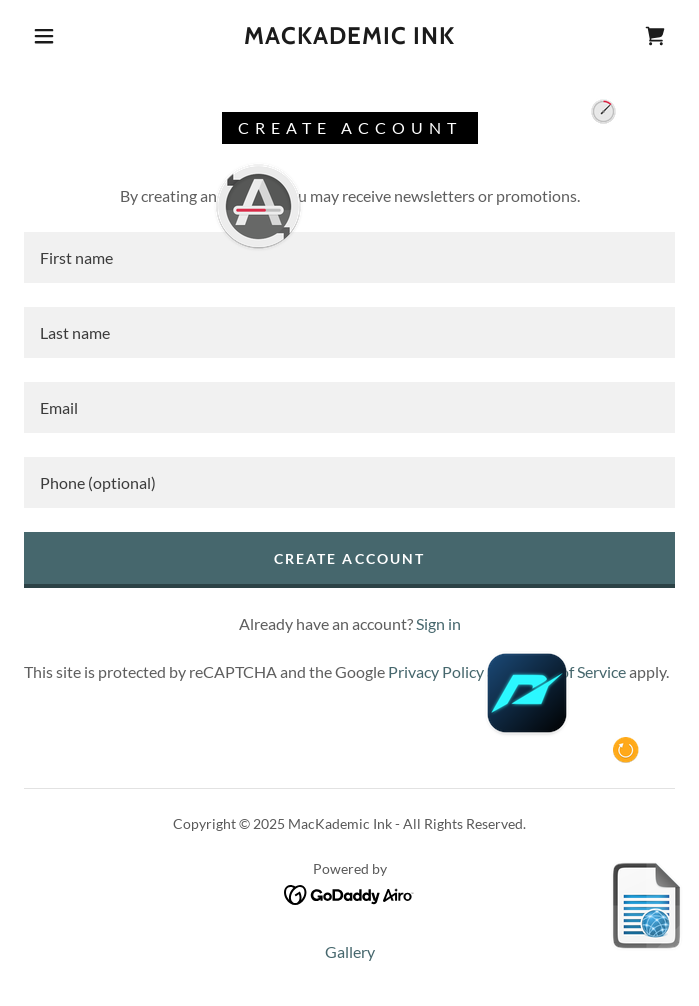 This screenshot has width=699, height=1006. What do you see at coordinates (527, 693) in the screenshot?
I see `launch need for speed carbon game` at bounding box center [527, 693].